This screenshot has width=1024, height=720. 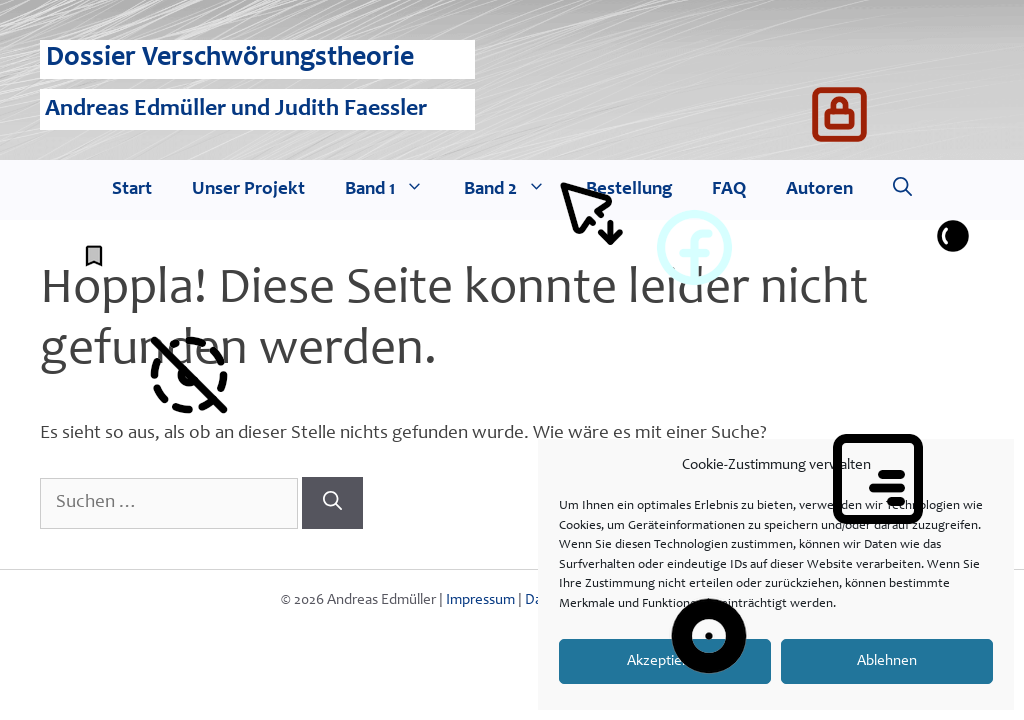 What do you see at coordinates (839, 114) in the screenshot?
I see `access security or privacy settings` at bounding box center [839, 114].